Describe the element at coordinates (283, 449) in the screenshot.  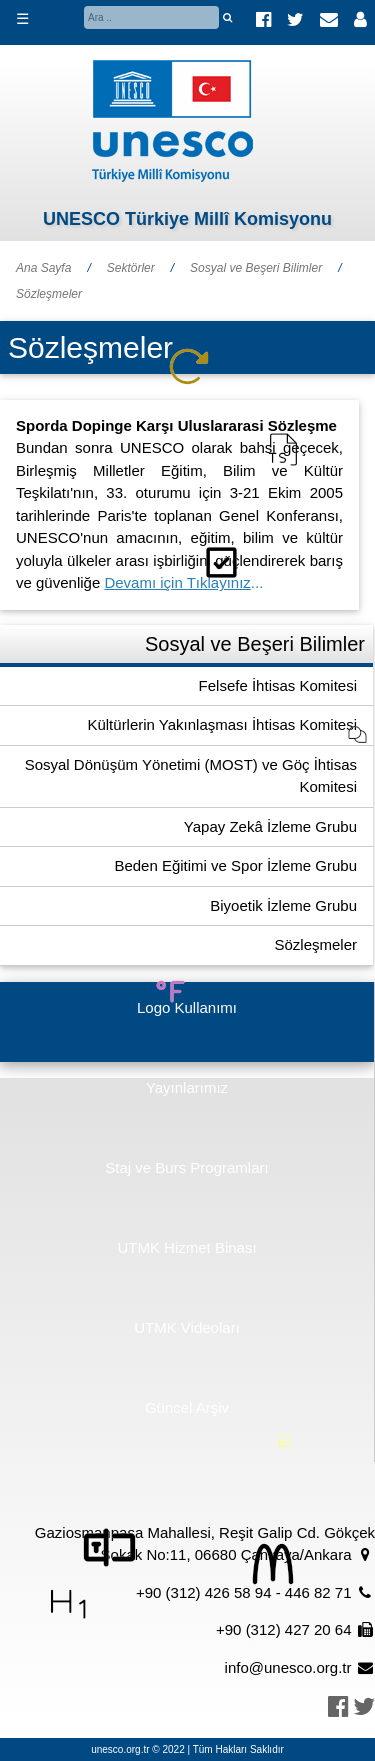
I see `open a TypeScript file` at that location.